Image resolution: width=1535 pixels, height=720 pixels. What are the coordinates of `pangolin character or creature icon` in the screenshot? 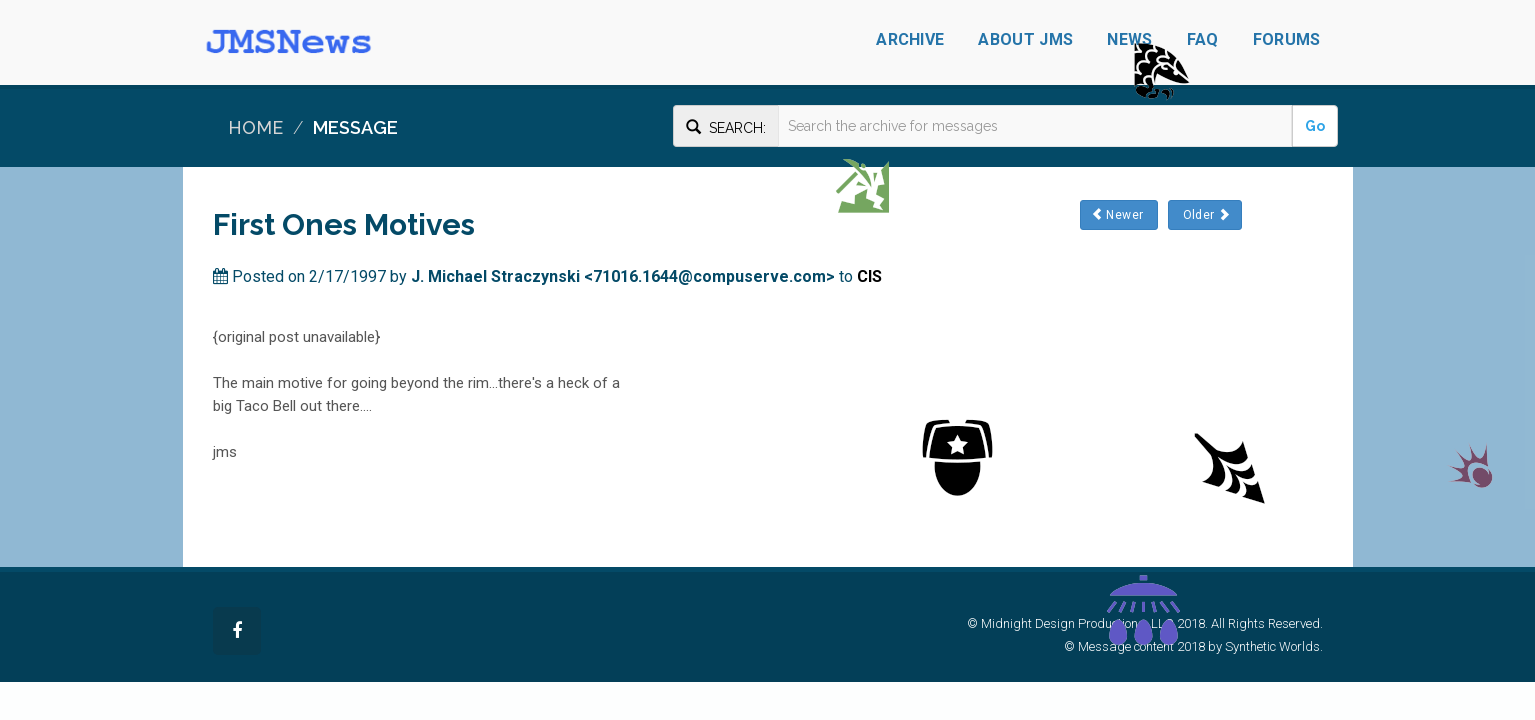 It's located at (1164, 72).